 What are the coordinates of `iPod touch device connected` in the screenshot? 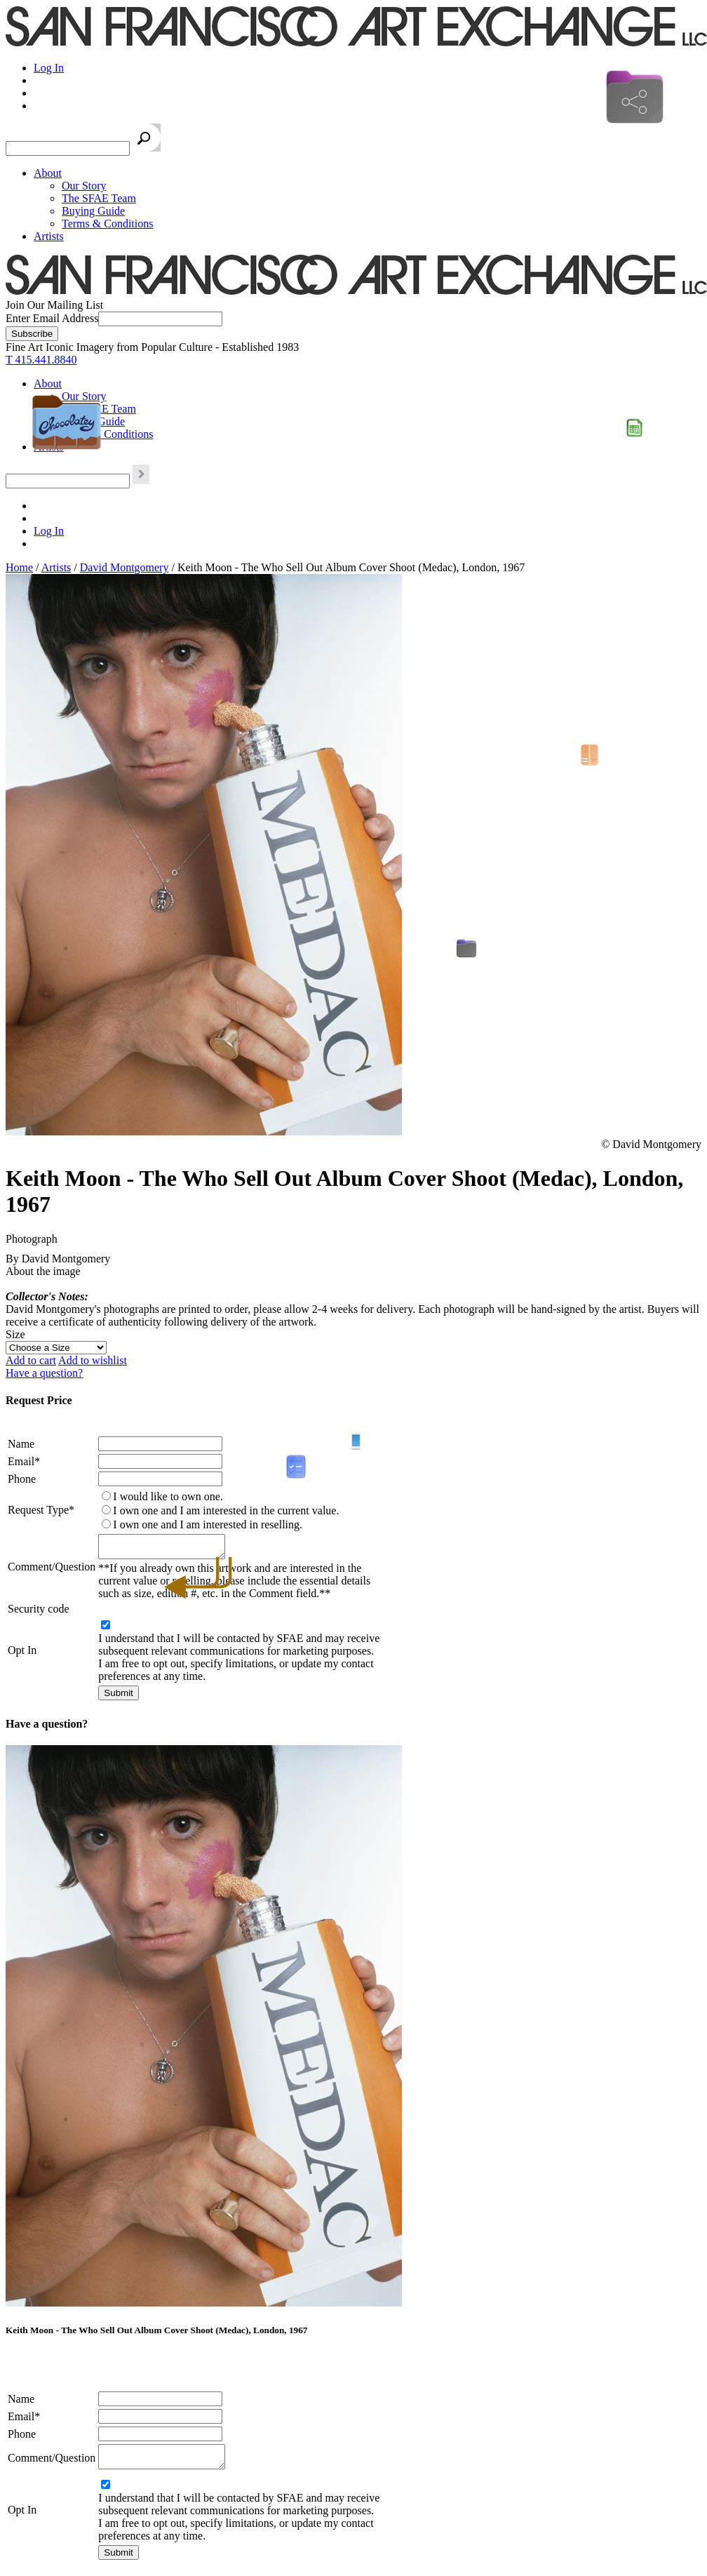 It's located at (356, 1440).